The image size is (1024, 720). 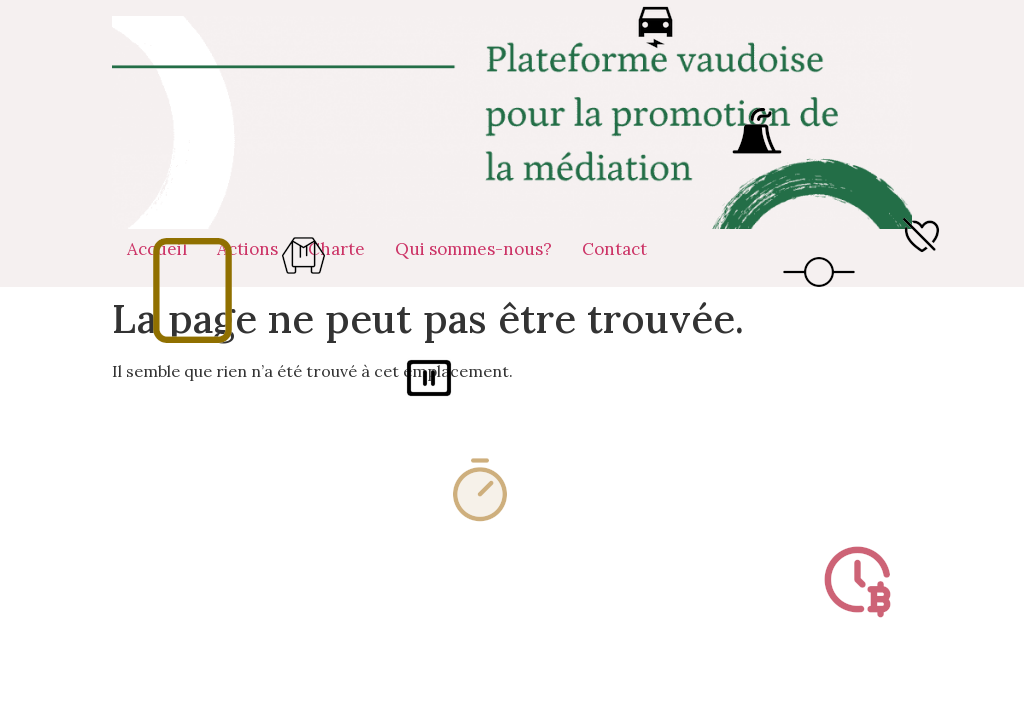 I want to click on view commit history in version control, so click(x=819, y=272).